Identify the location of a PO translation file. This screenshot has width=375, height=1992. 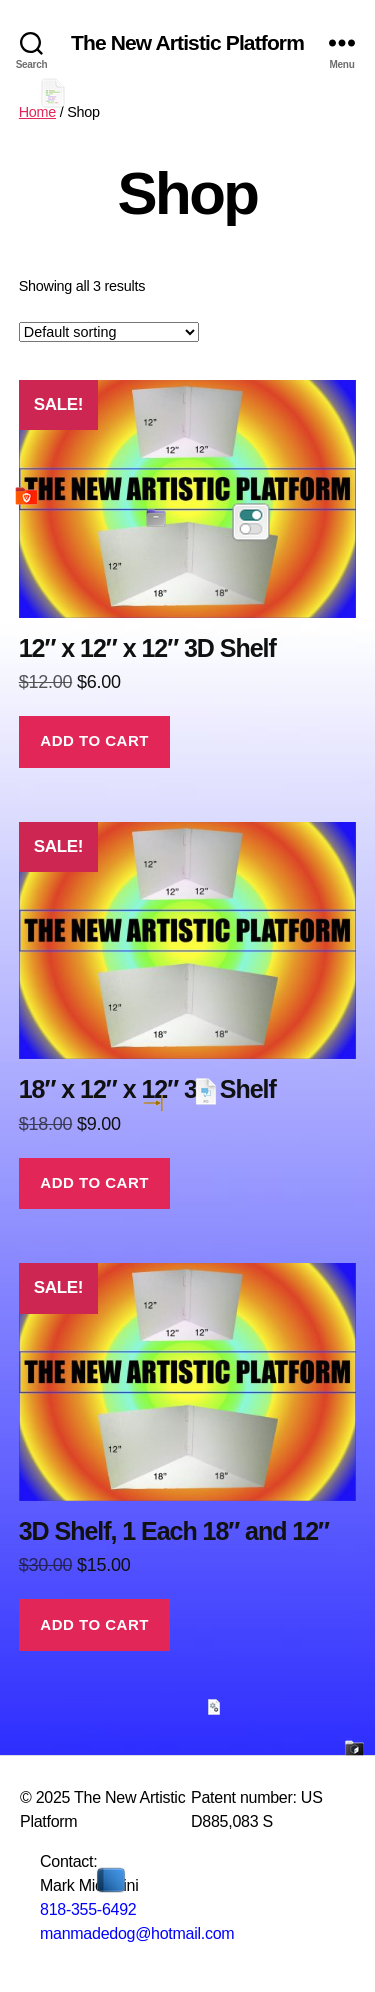
(206, 1092).